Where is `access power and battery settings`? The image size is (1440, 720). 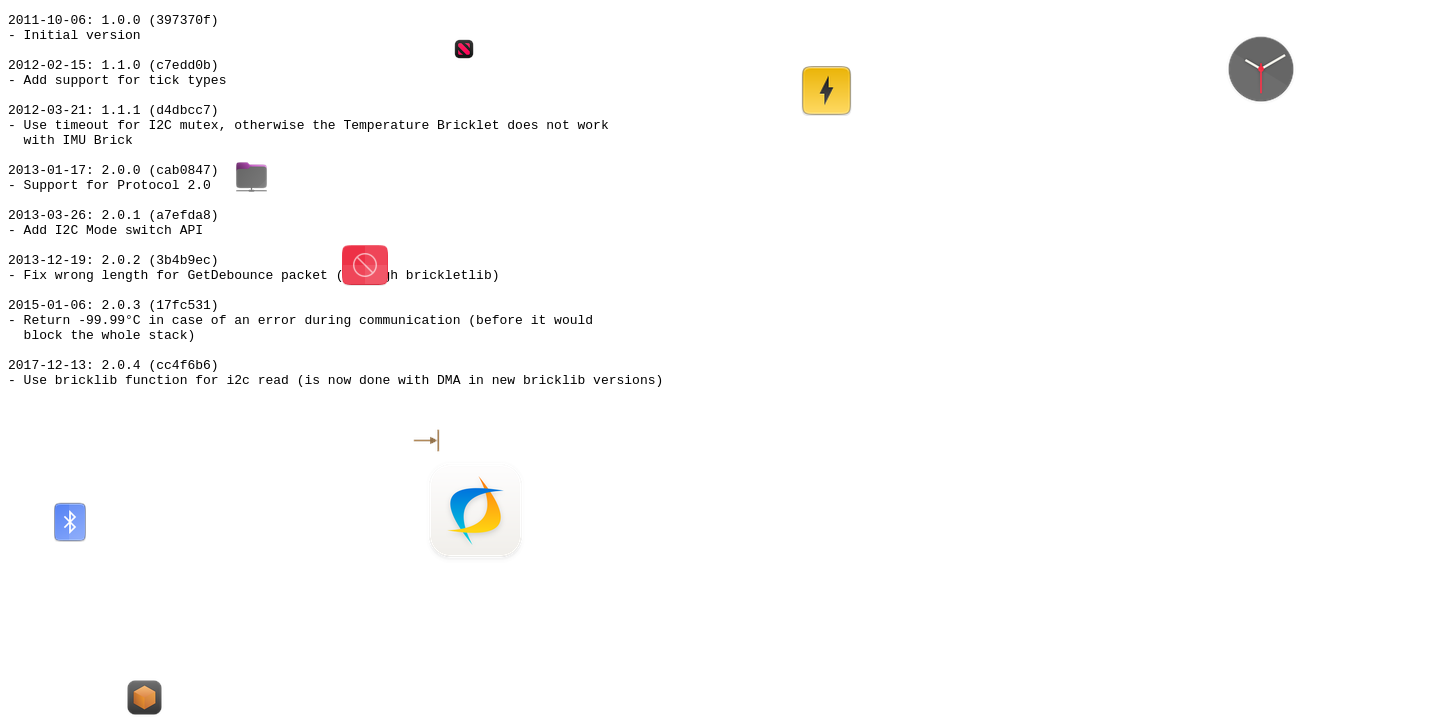
access power and battery settings is located at coordinates (826, 90).